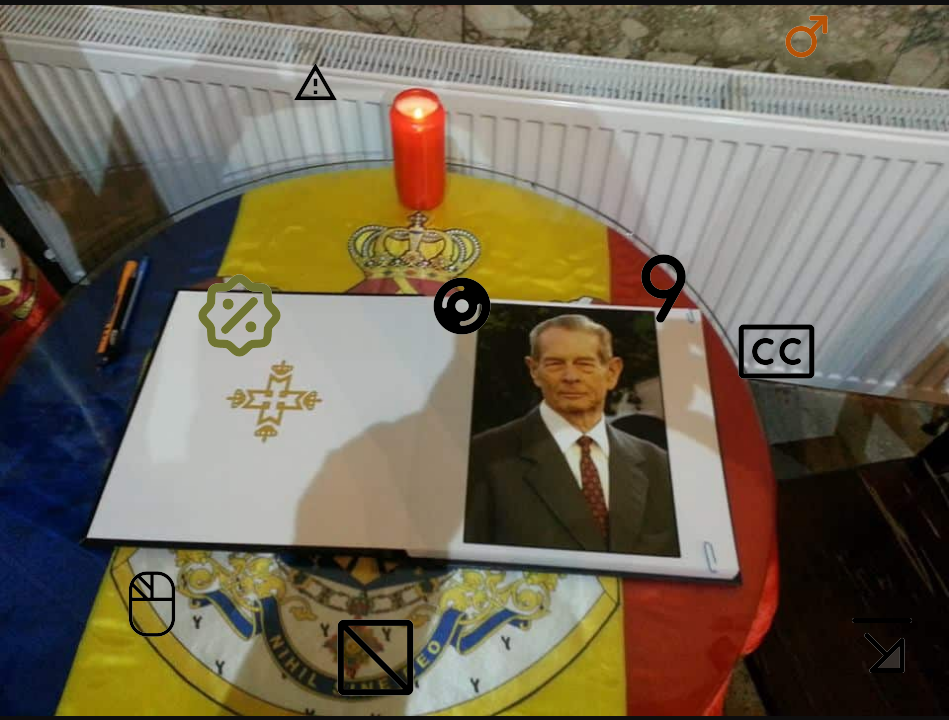 The width and height of the screenshot is (949, 720). What do you see at coordinates (375, 657) in the screenshot?
I see `indicates missing or unavailable image content` at bounding box center [375, 657].